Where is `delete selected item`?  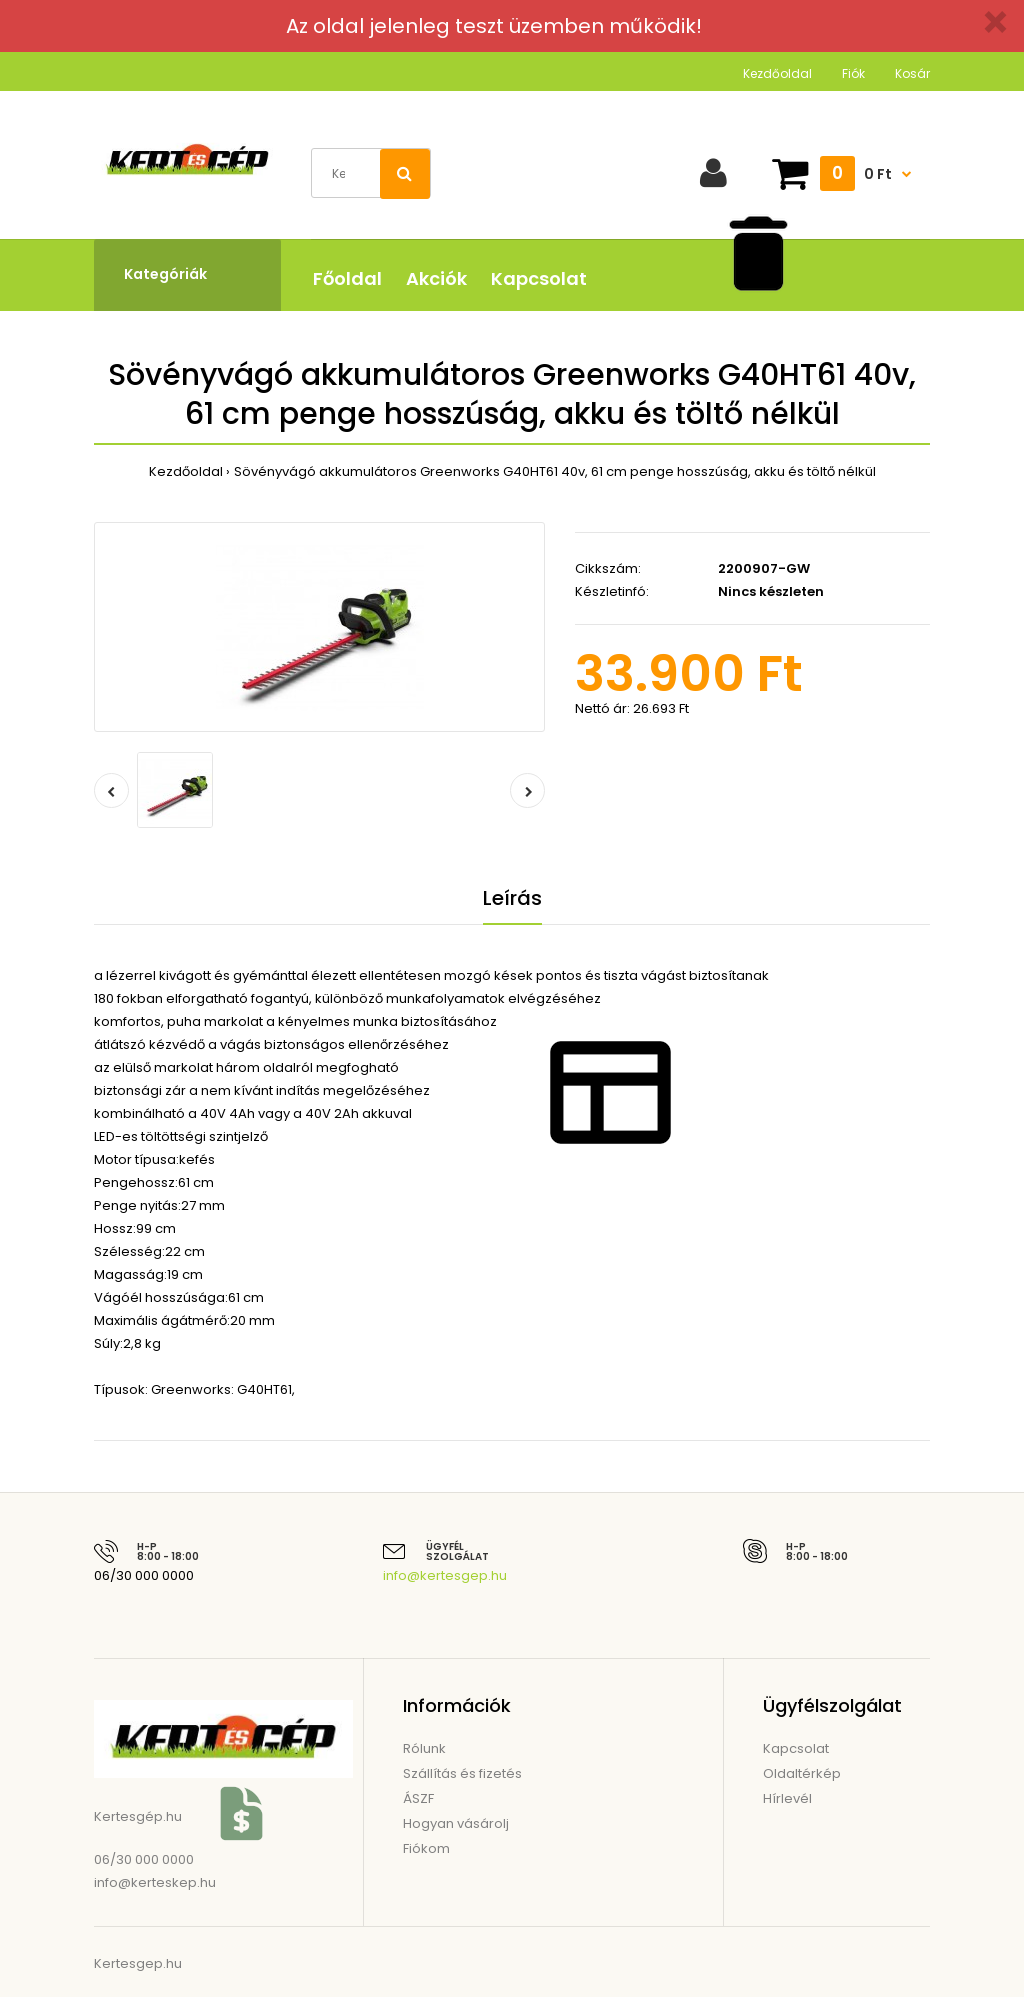 delete selected item is located at coordinates (758, 253).